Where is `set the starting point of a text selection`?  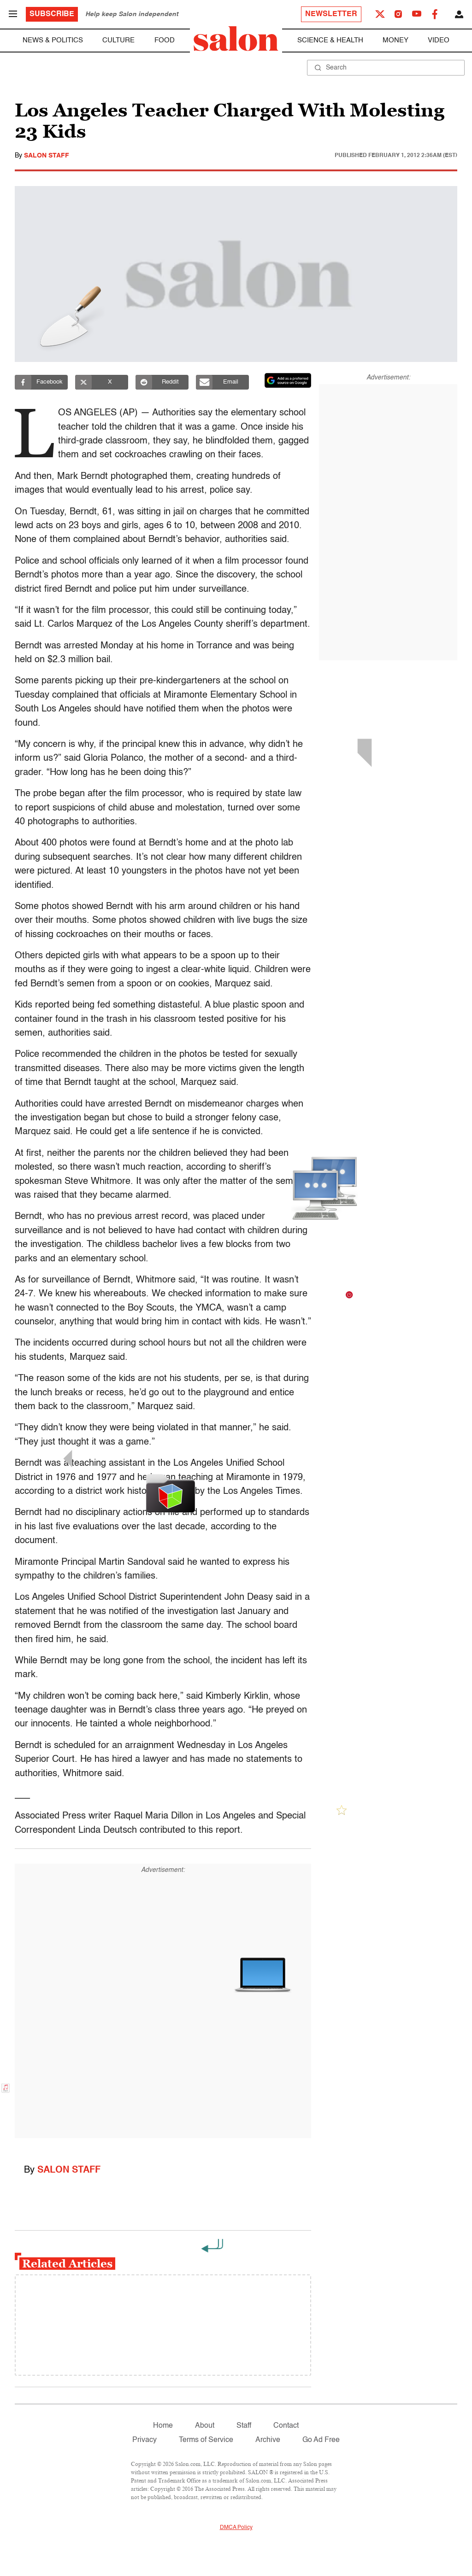
set the starting point of a text selection is located at coordinates (365, 753).